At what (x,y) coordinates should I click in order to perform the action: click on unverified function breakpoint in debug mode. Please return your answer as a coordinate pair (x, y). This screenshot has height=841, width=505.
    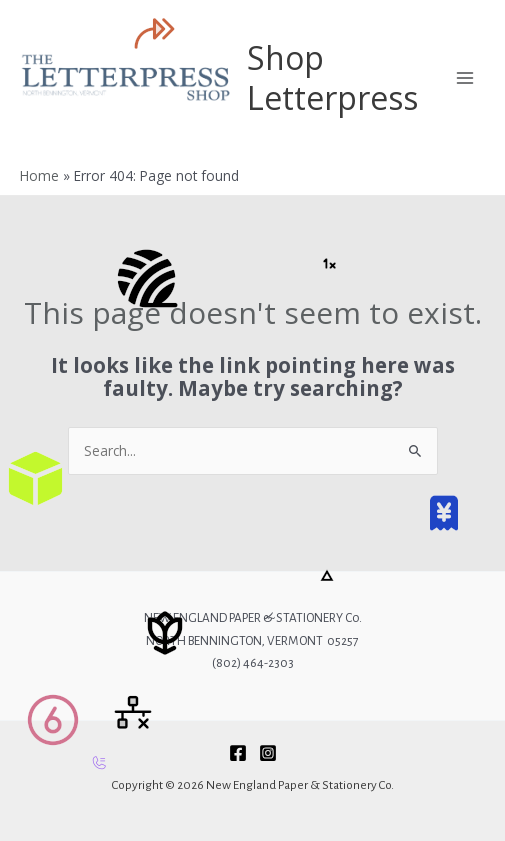
    Looking at the image, I should click on (327, 576).